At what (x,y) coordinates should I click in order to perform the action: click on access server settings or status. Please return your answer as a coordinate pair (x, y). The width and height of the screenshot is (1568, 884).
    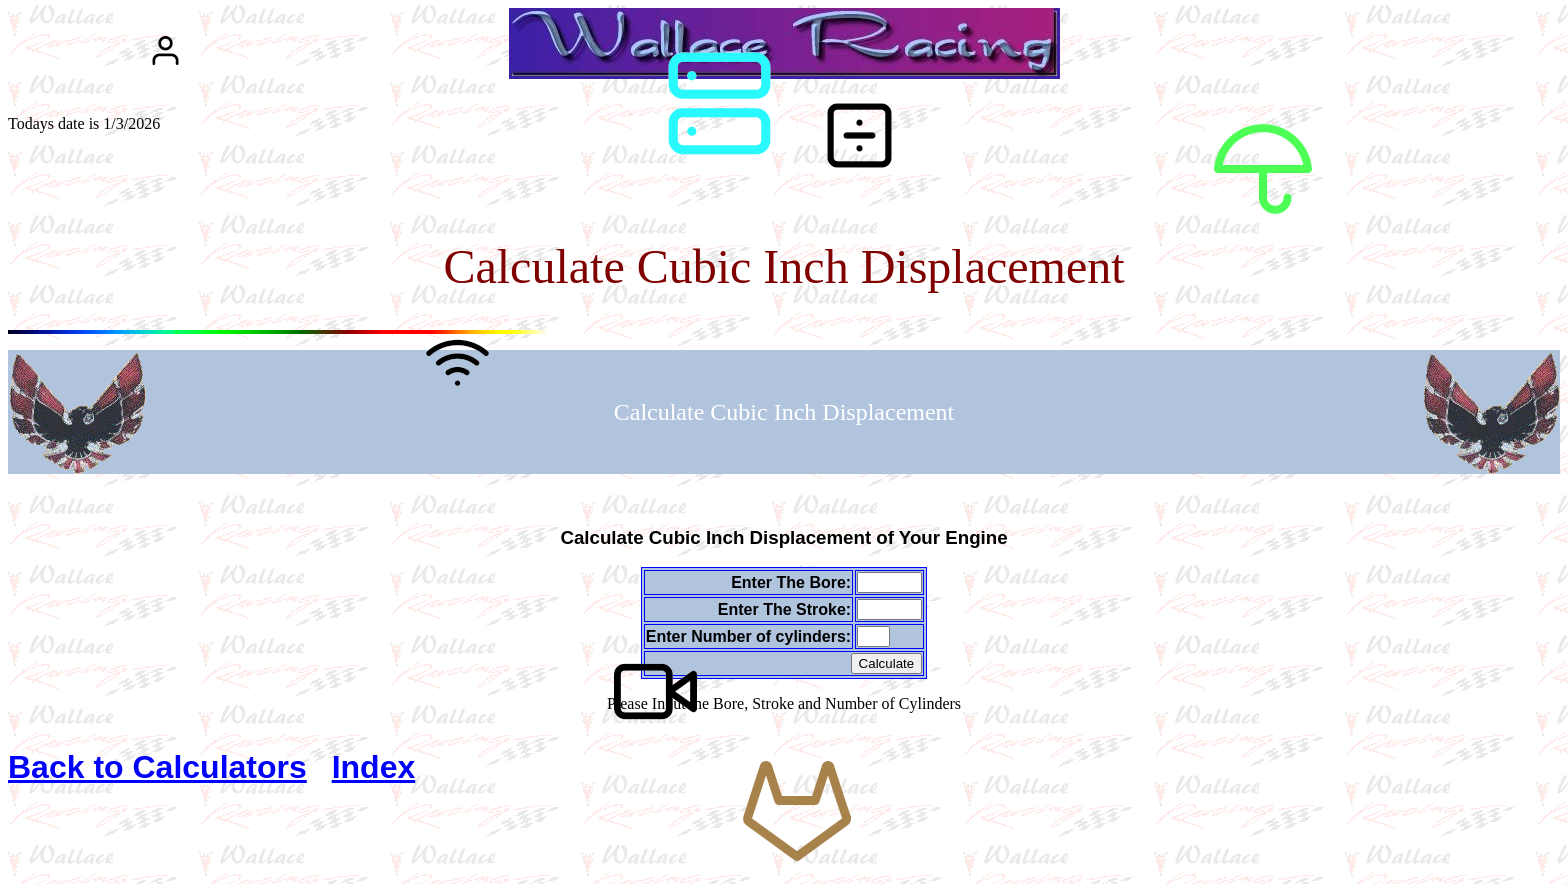
    Looking at the image, I should click on (719, 103).